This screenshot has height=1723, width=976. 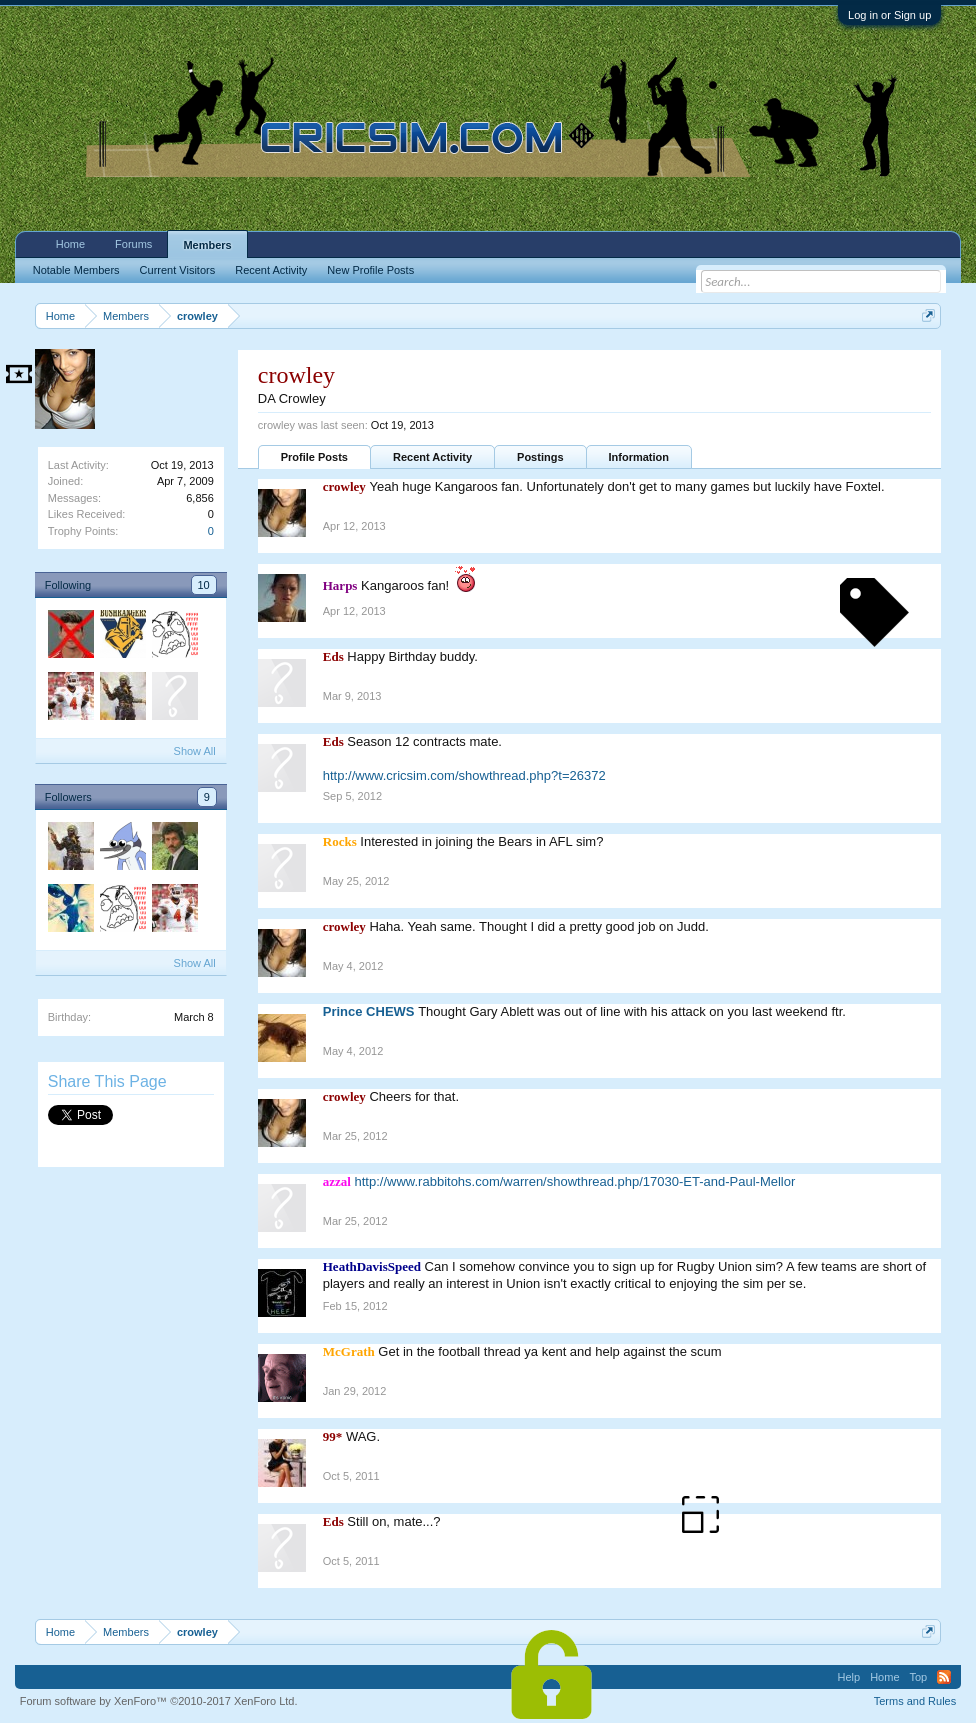 I want to click on add a tag or label to an item, so click(x=874, y=612).